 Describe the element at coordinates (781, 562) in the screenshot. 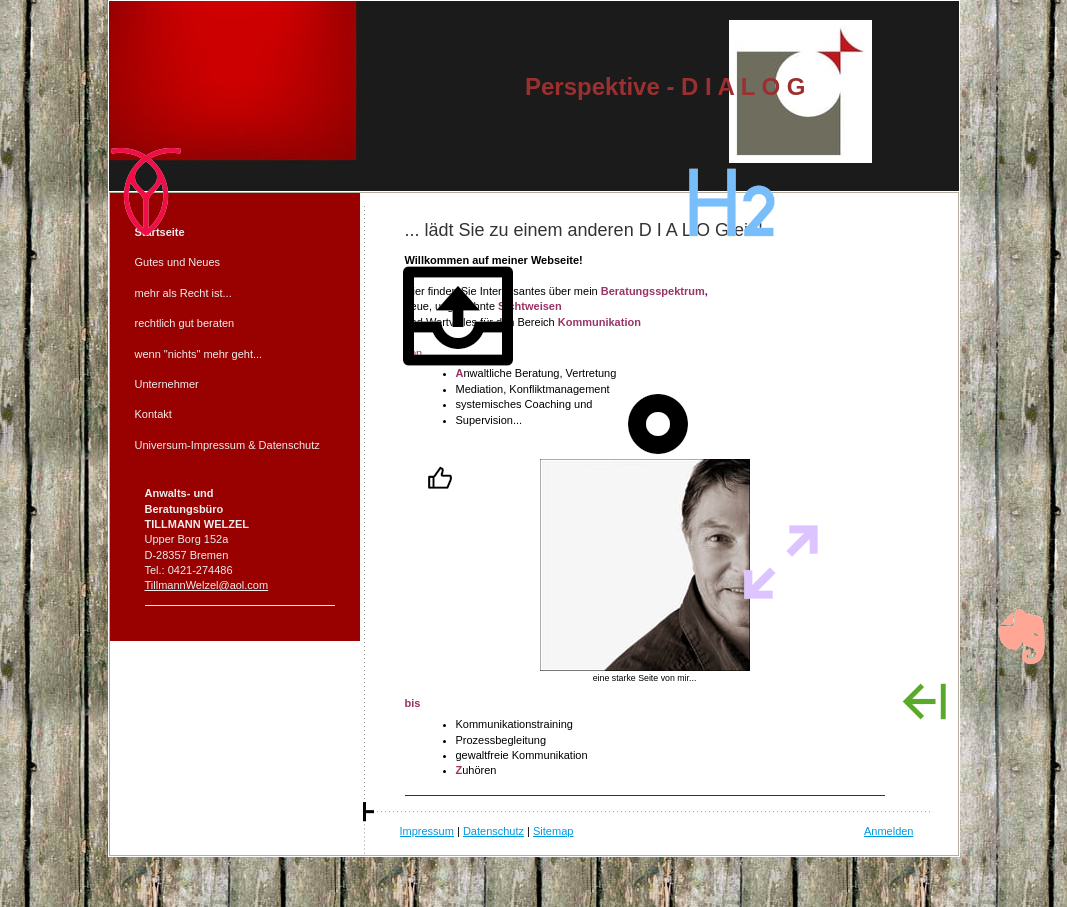

I see `expand content to full screen` at that location.